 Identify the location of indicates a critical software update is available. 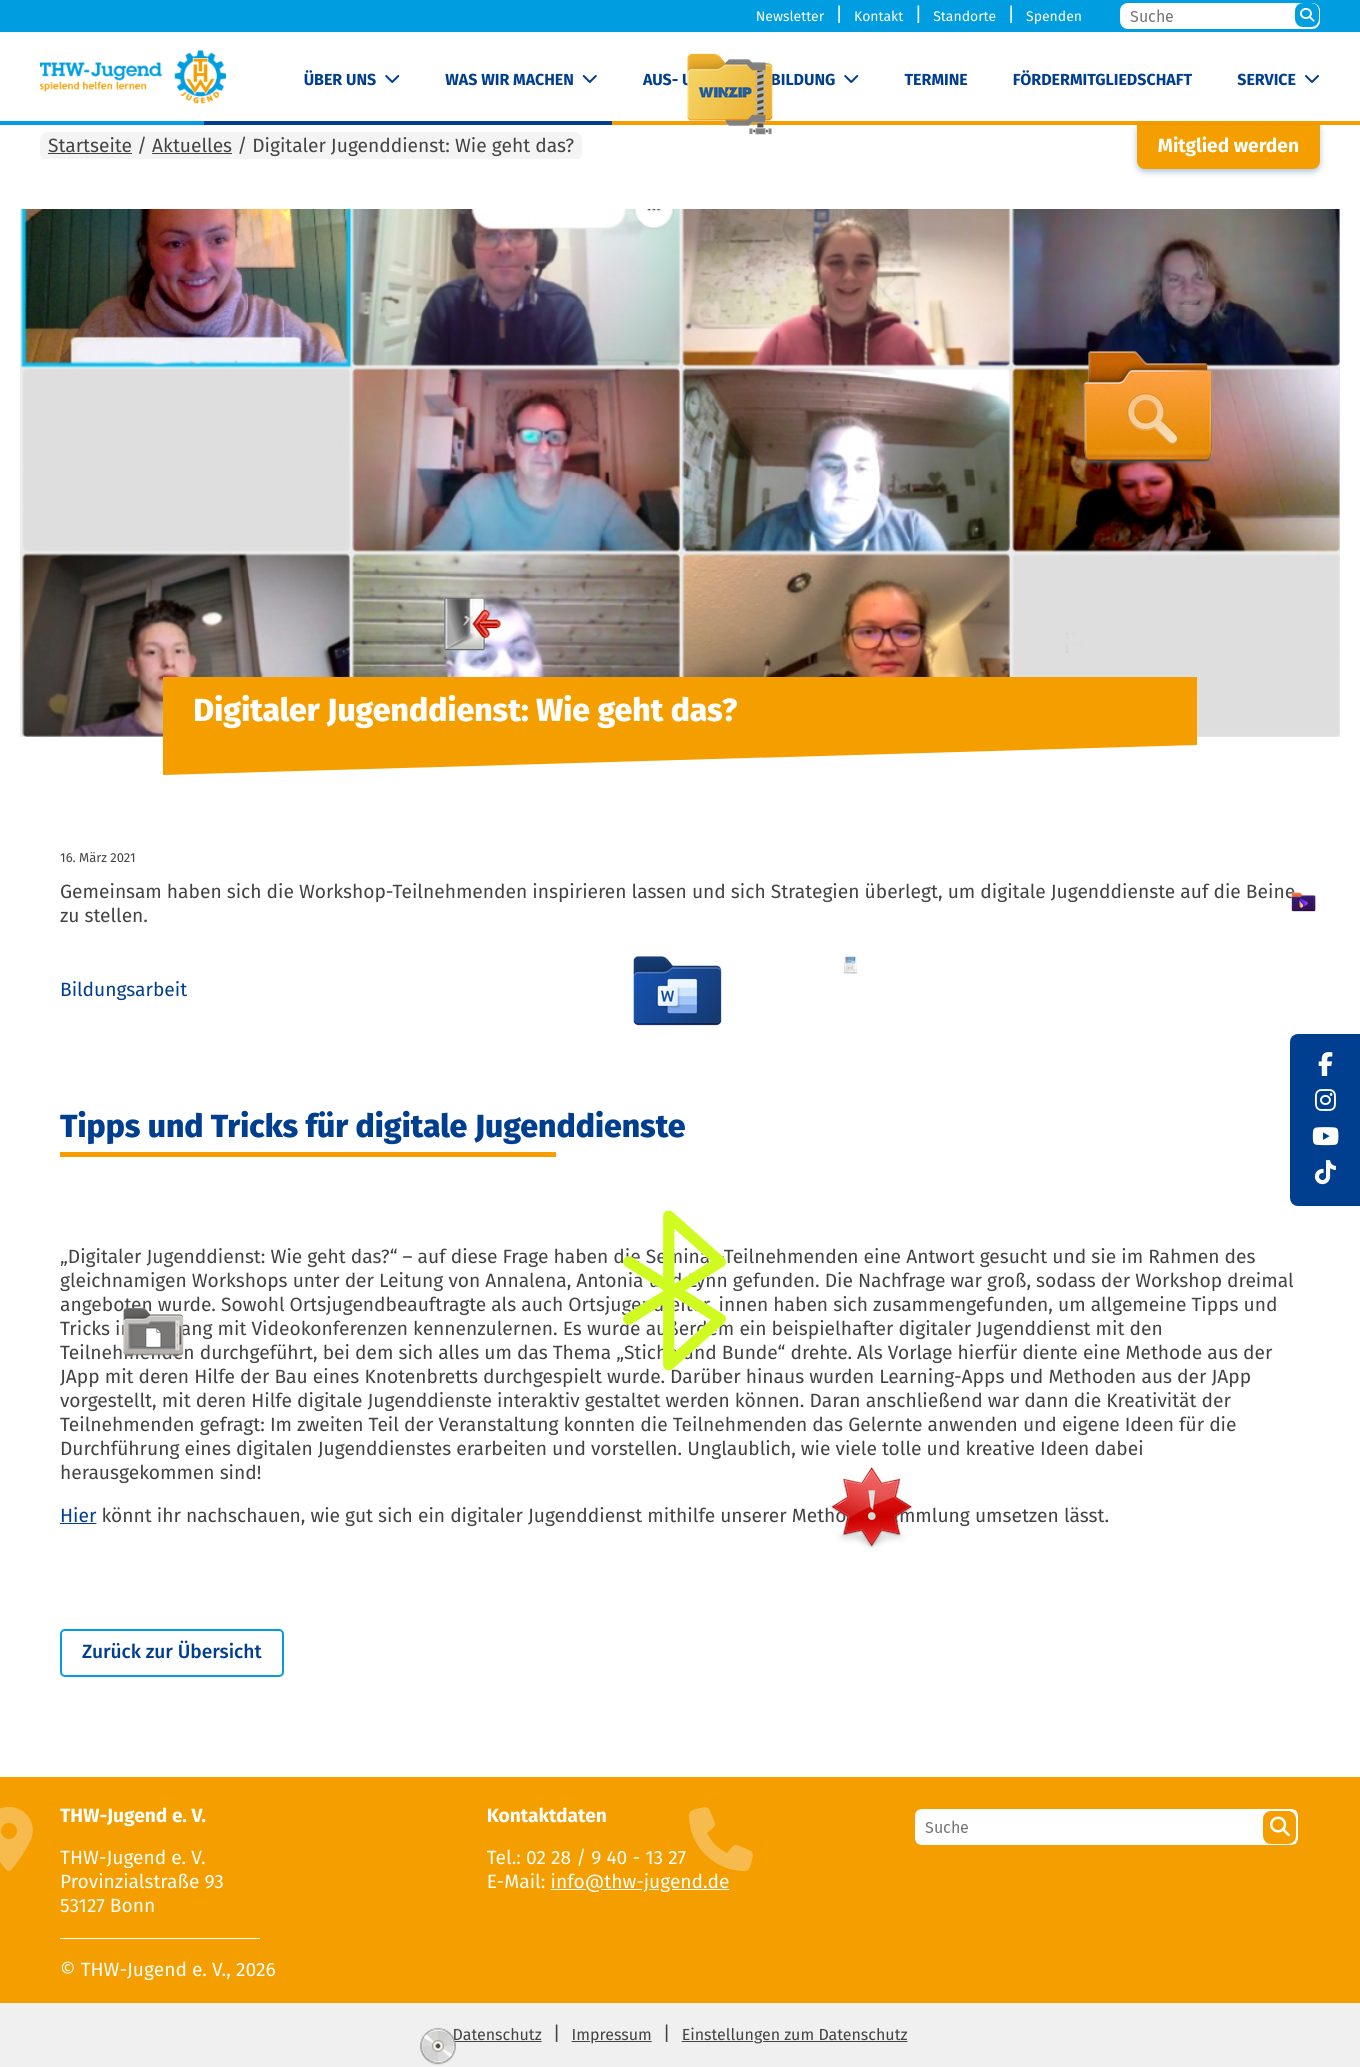
(872, 1507).